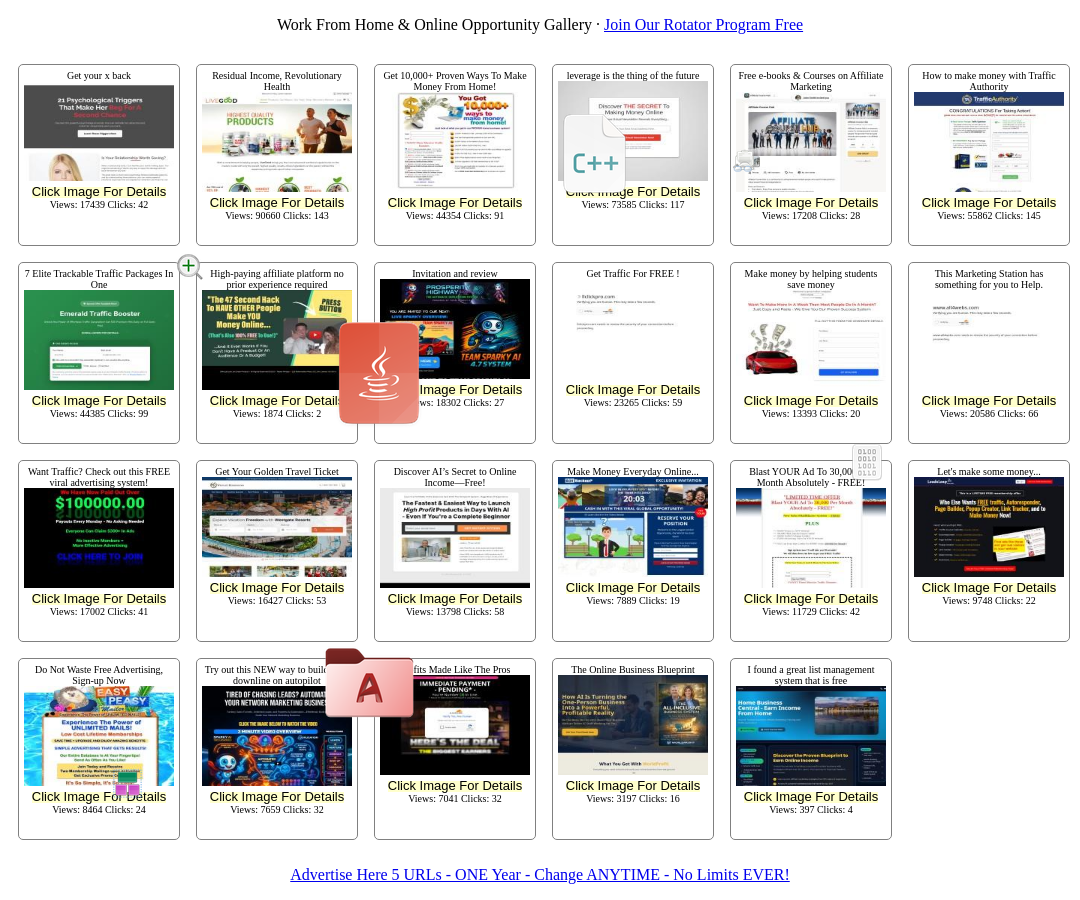 This screenshot has width=1080, height=900. Describe the element at coordinates (745, 160) in the screenshot. I see `mark email as read` at that location.